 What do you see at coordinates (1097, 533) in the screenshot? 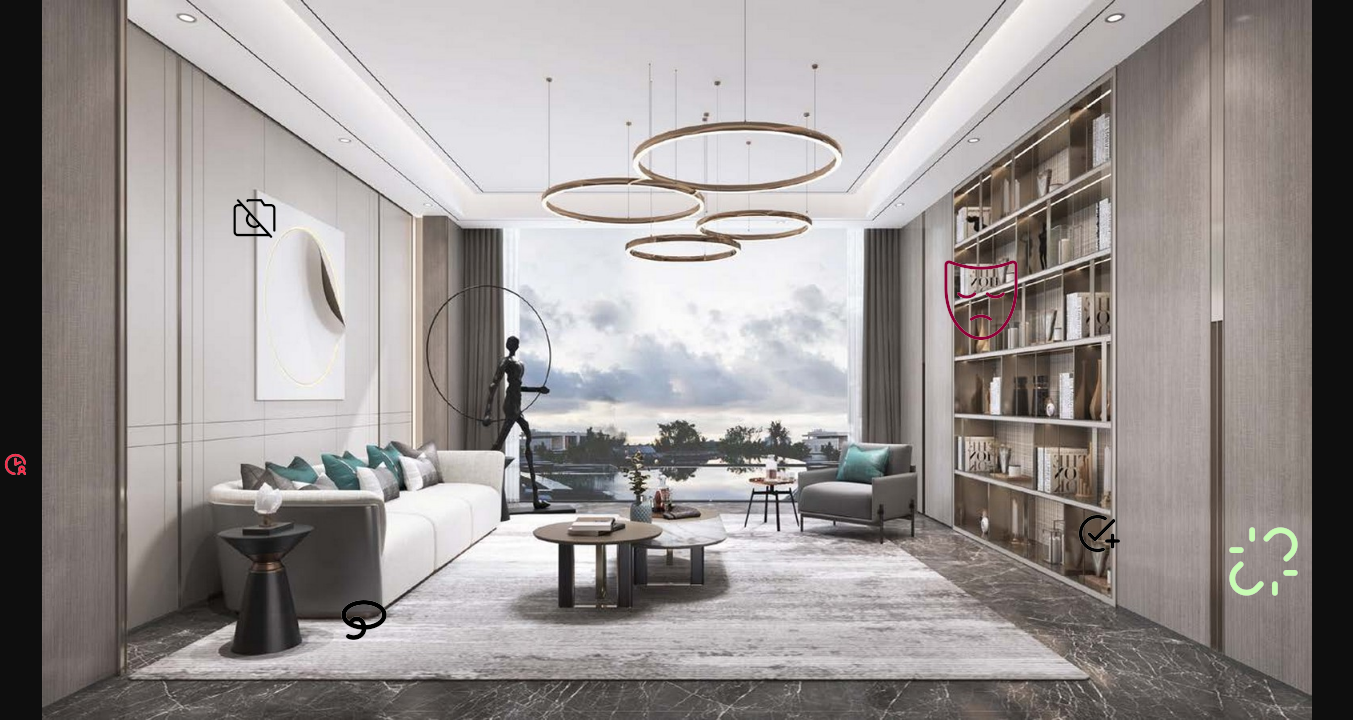
I see `add a new task to your list` at bounding box center [1097, 533].